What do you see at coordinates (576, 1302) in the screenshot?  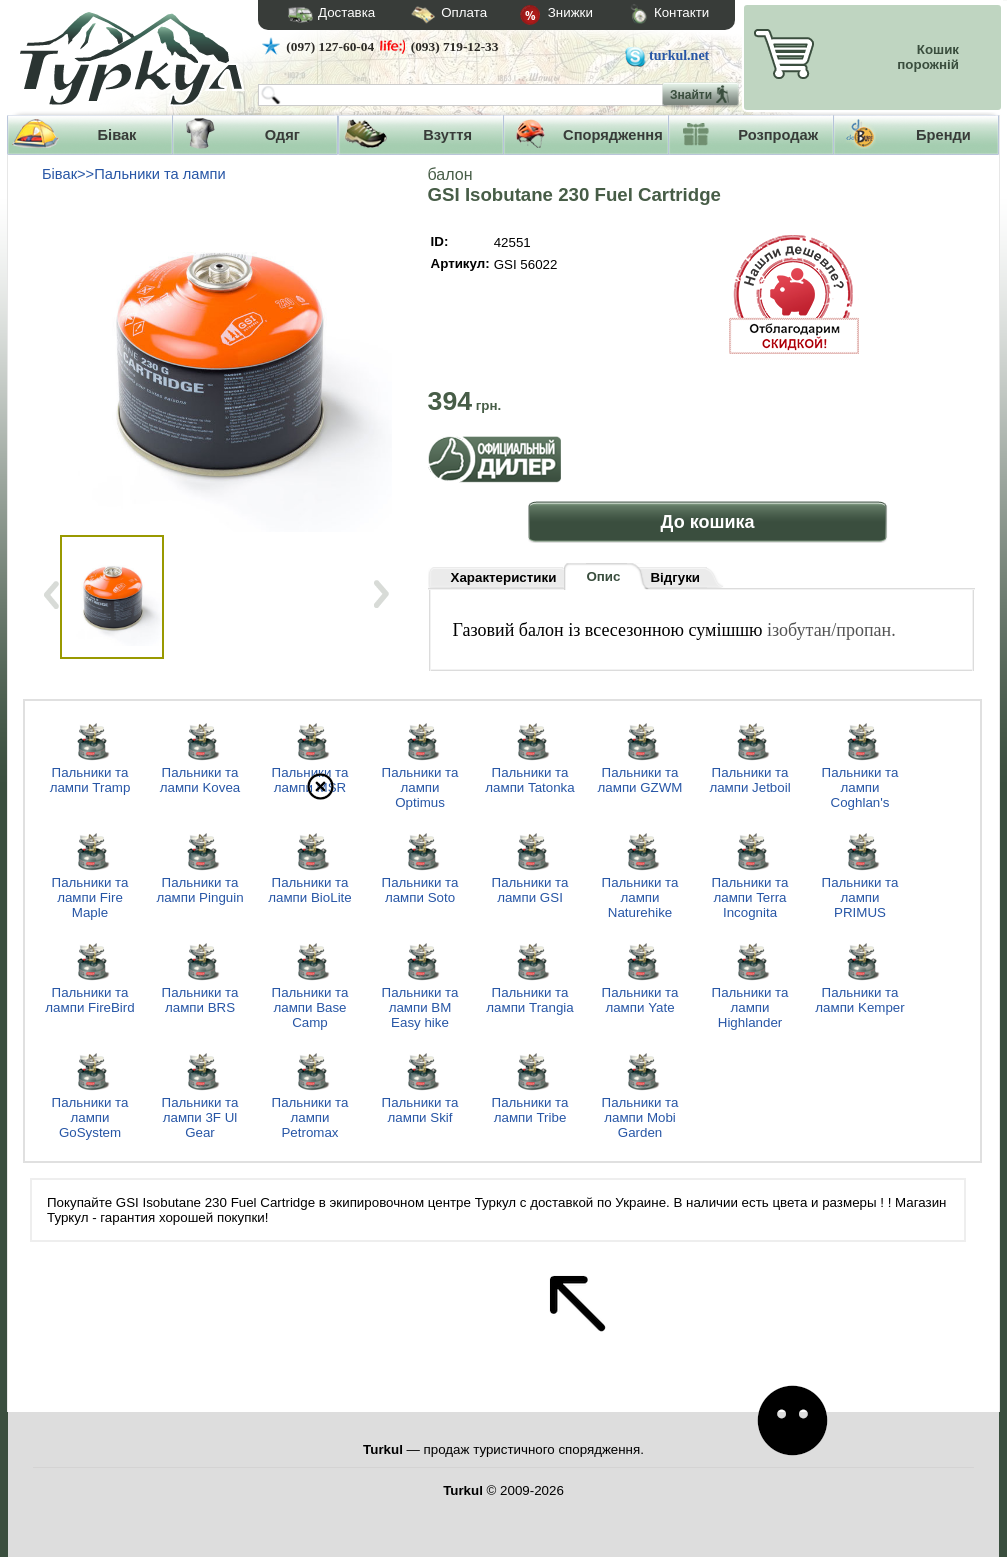 I see `navigate to the northwest direction` at bounding box center [576, 1302].